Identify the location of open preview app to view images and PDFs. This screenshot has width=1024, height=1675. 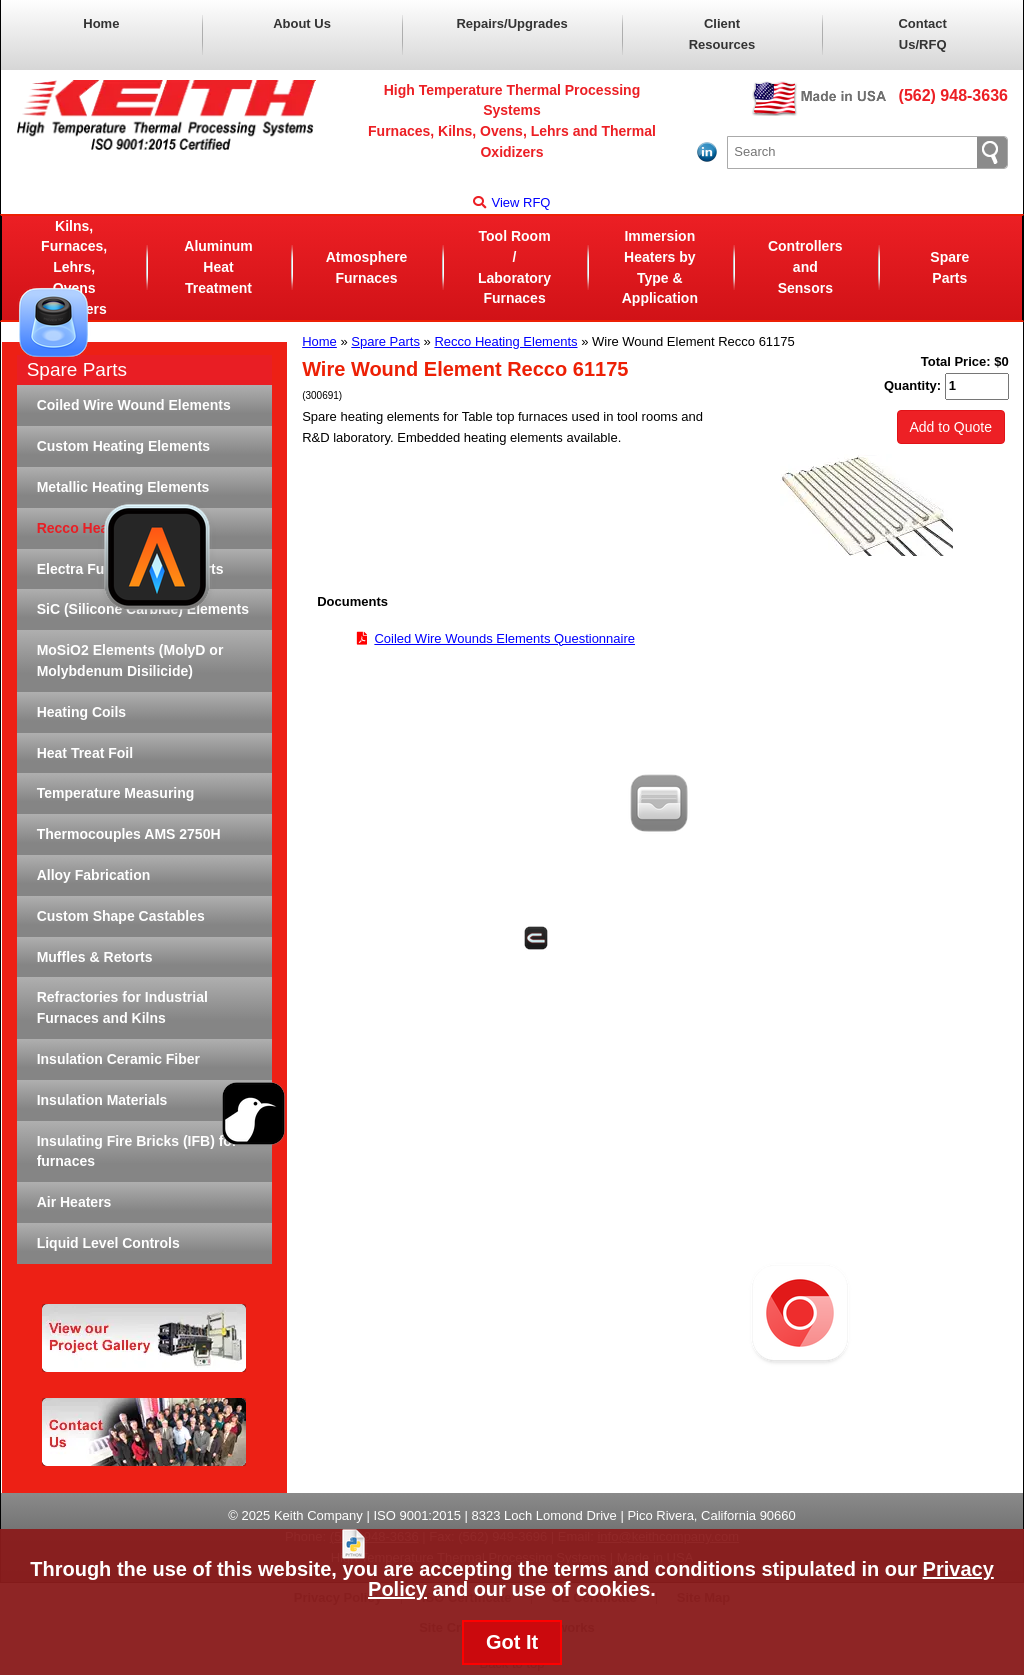
(53, 322).